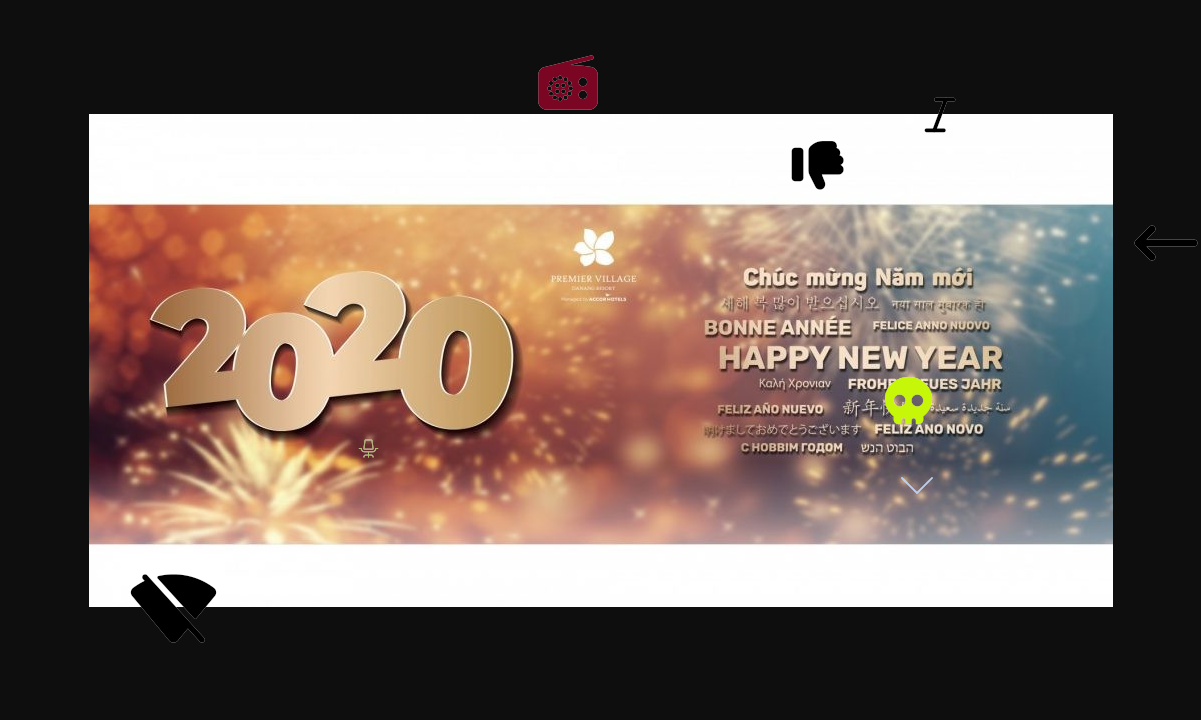 The width and height of the screenshot is (1201, 720). I want to click on access workspace or office settings, so click(368, 448).